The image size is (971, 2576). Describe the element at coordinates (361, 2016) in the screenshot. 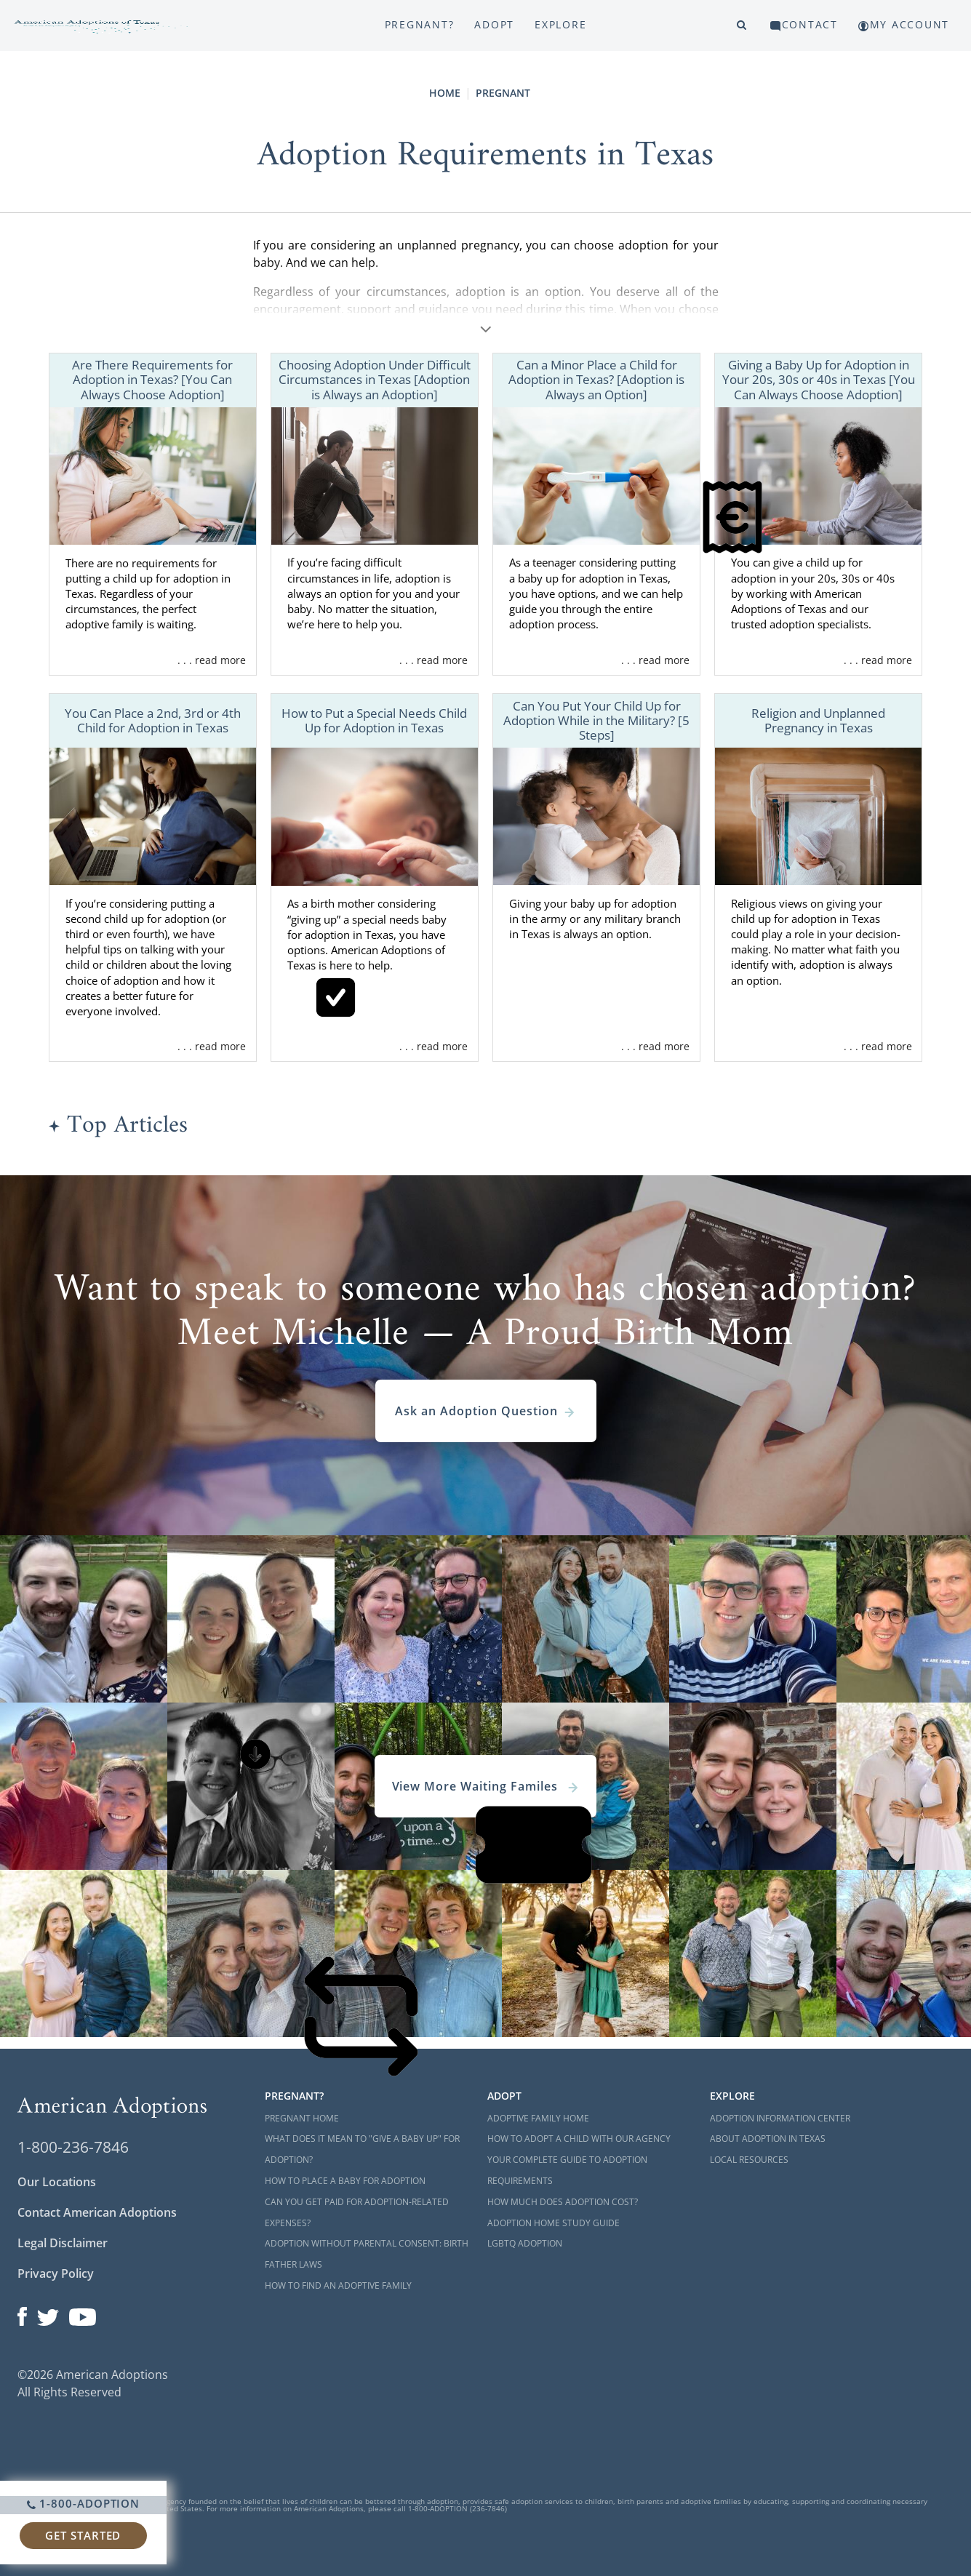

I see `toggle repeat or loop mode` at that location.